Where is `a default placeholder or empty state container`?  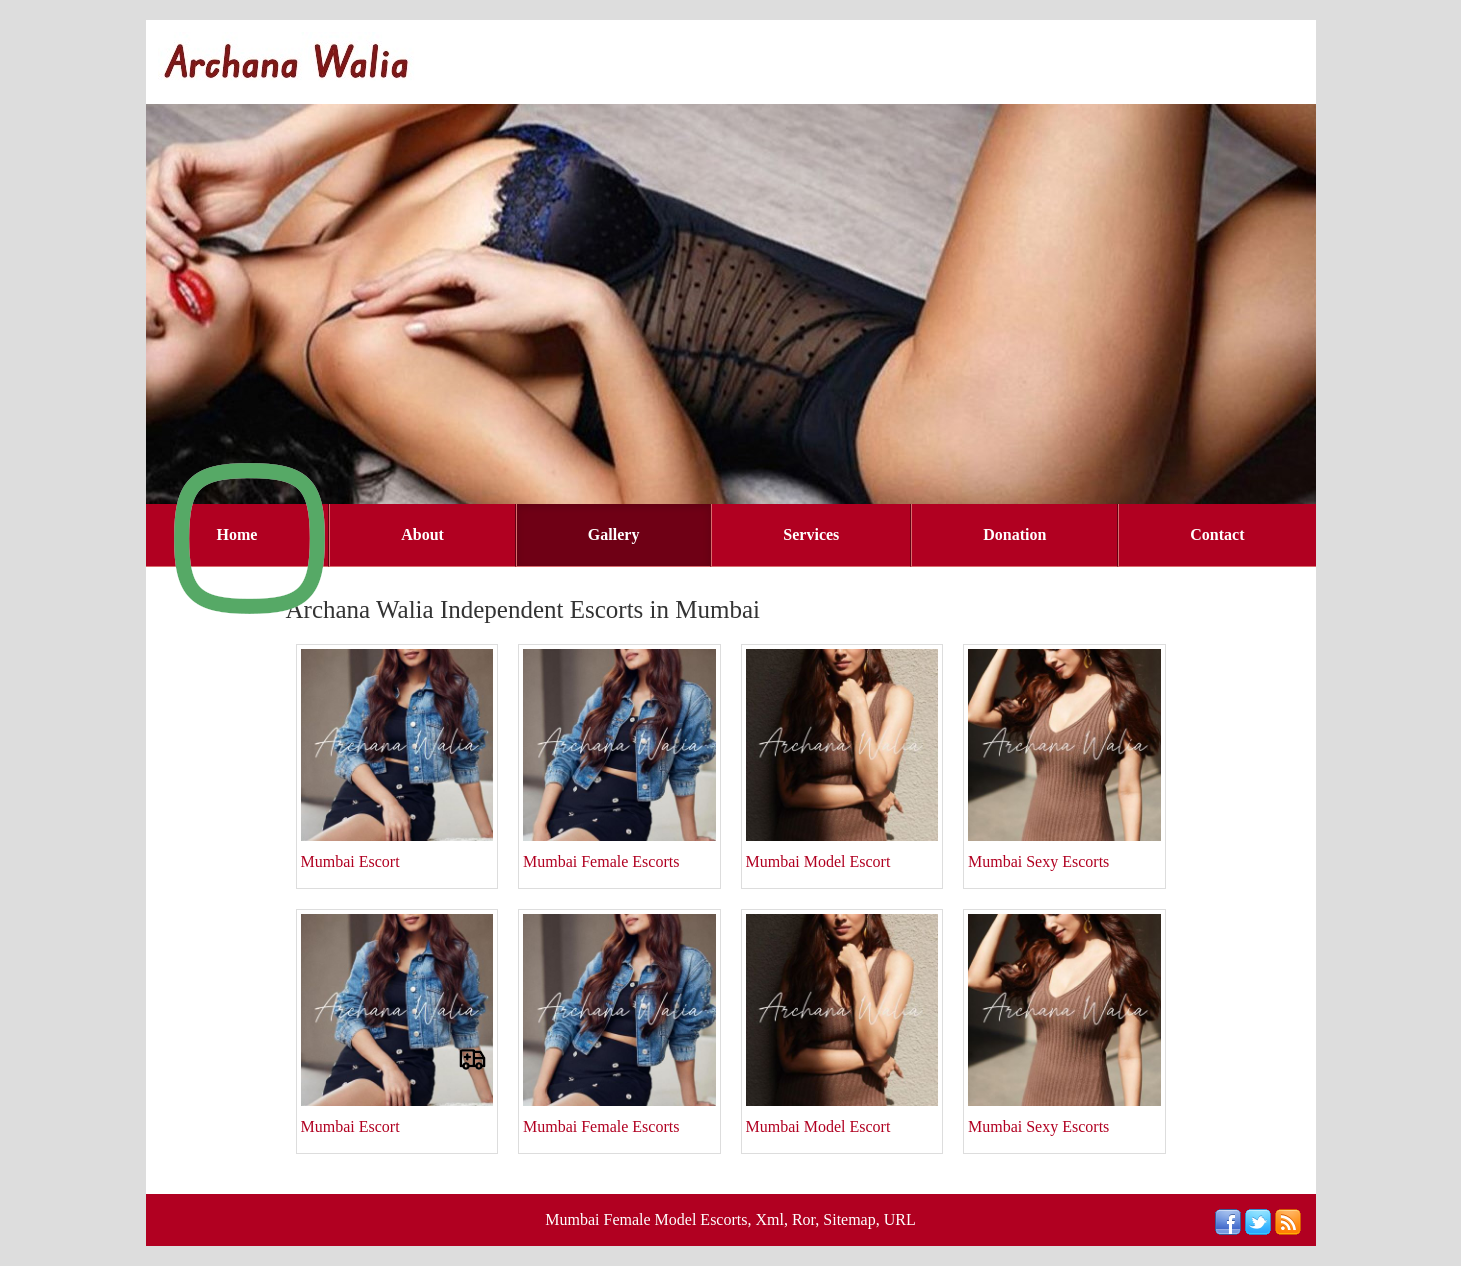 a default placeholder or empty state container is located at coordinates (249, 538).